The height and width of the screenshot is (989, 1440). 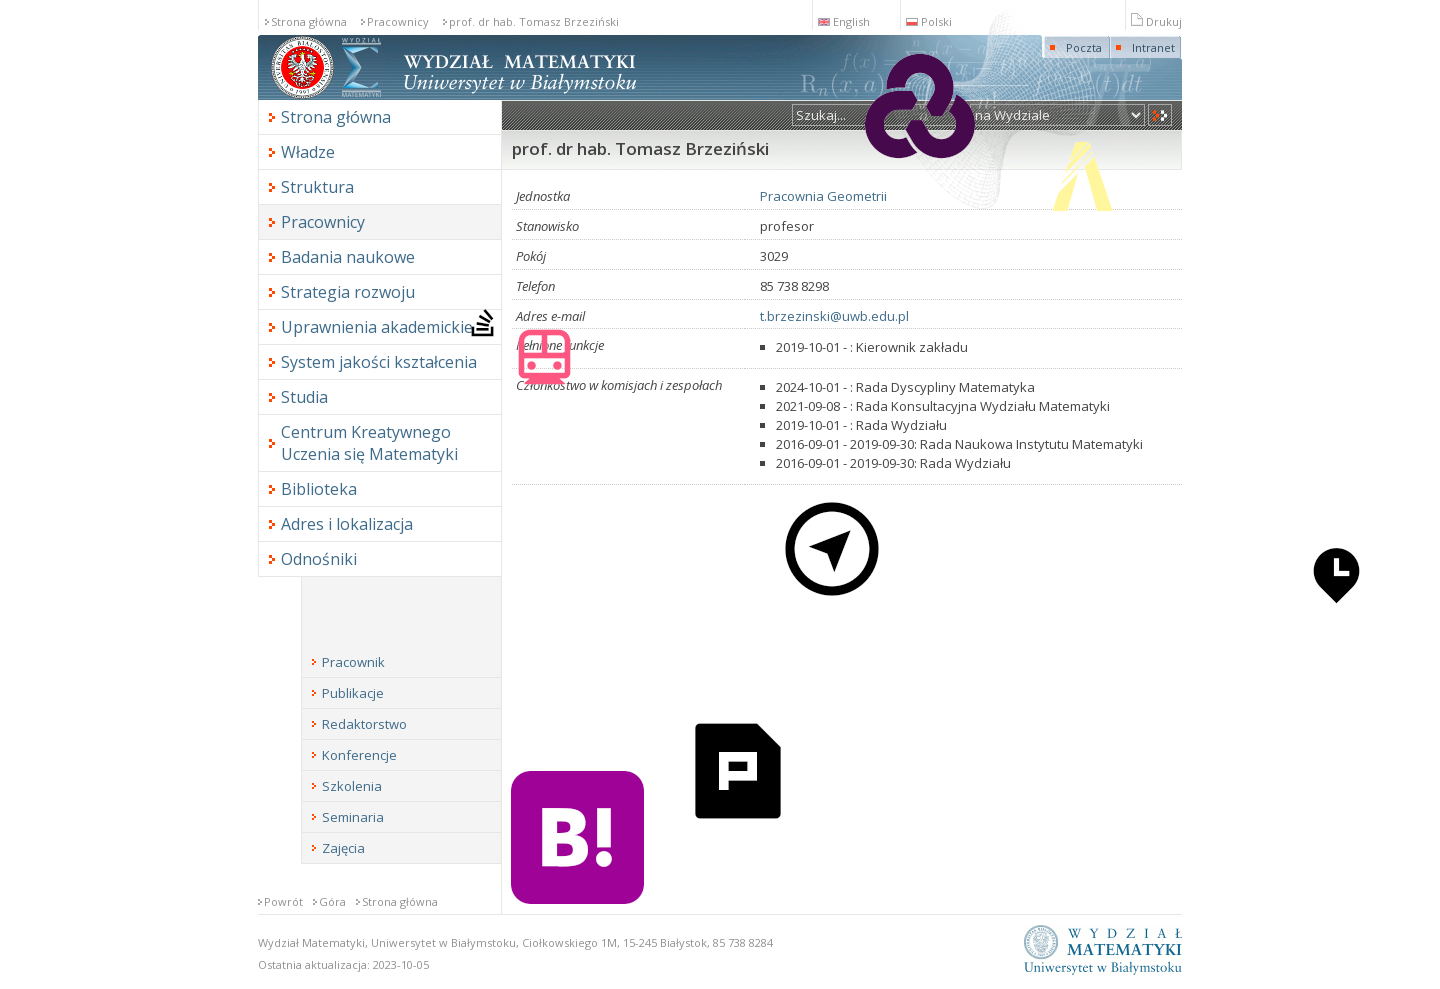 What do you see at coordinates (544, 355) in the screenshot?
I see `view subway or metro transit options` at bounding box center [544, 355].